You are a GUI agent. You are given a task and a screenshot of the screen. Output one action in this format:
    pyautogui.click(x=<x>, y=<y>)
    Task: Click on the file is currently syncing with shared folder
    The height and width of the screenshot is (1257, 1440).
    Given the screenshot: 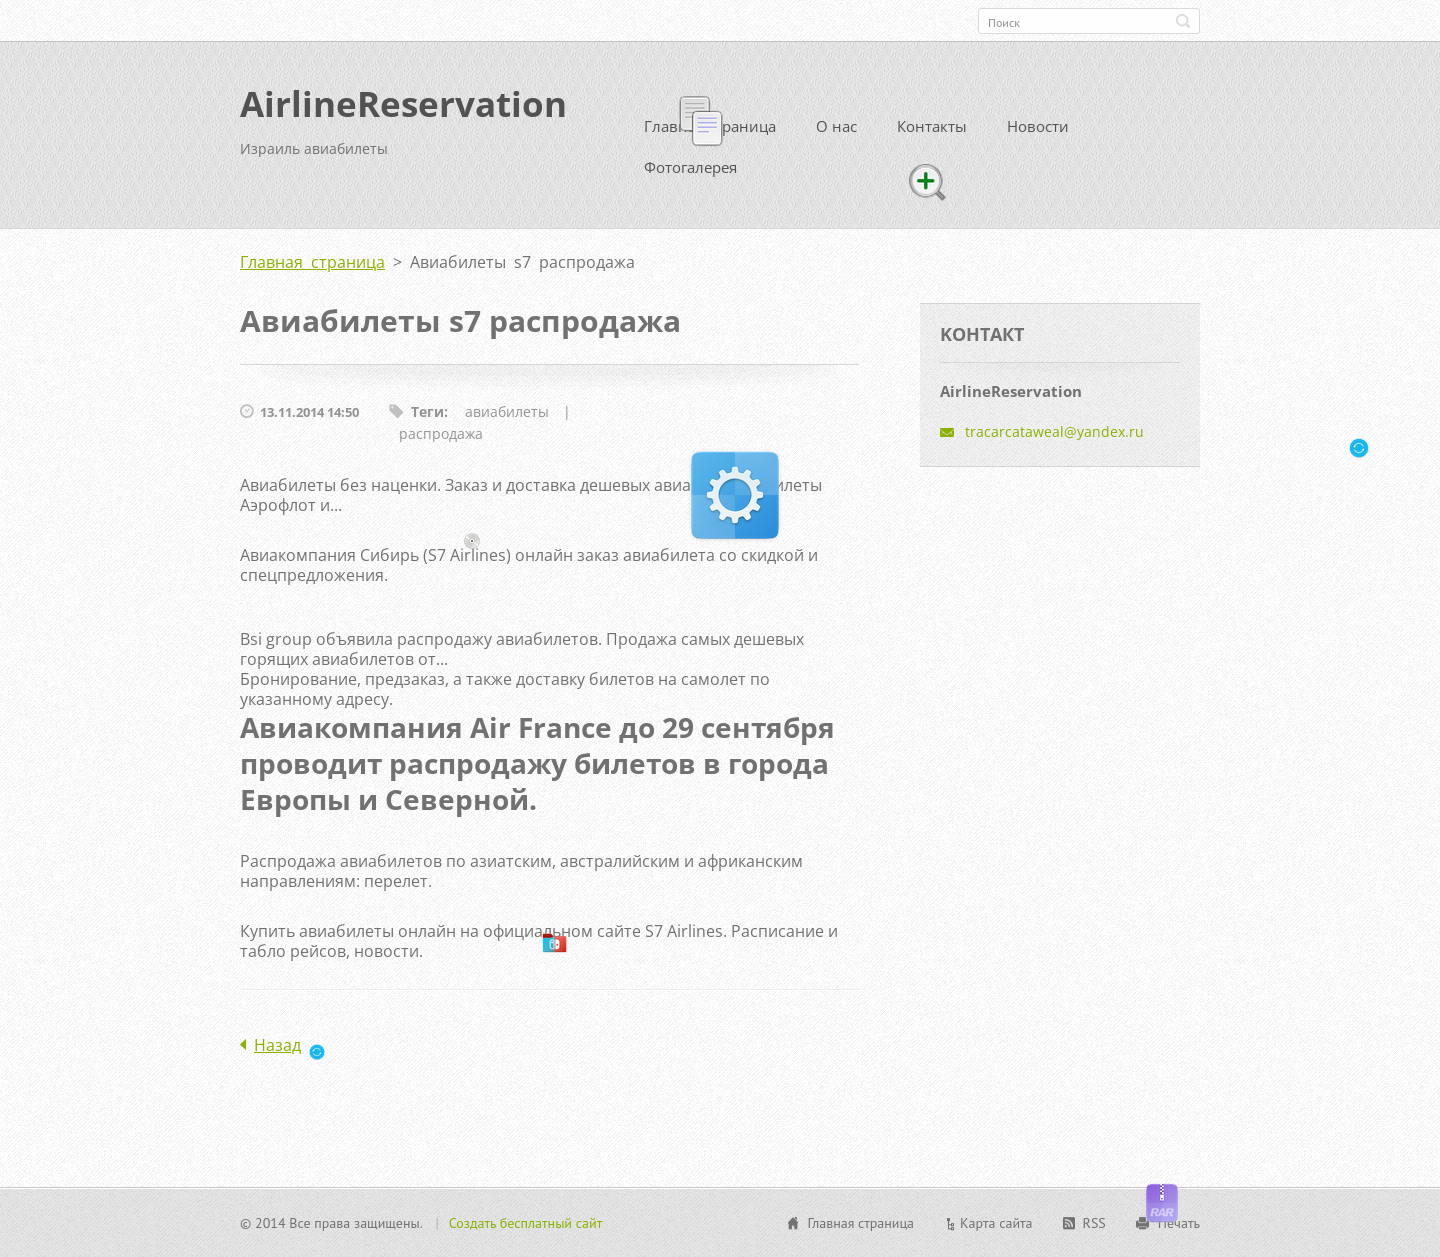 What is the action you would take?
    pyautogui.click(x=1359, y=448)
    